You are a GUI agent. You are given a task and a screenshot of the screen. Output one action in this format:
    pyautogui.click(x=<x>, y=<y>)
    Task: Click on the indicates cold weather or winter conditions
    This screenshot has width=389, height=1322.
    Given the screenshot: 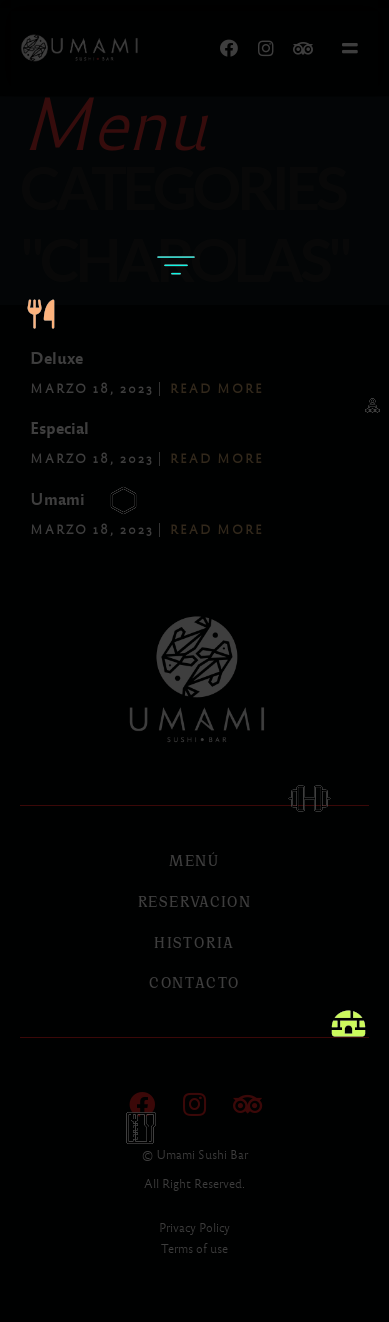 What is the action you would take?
    pyautogui.click(x=348, y=1023)
    